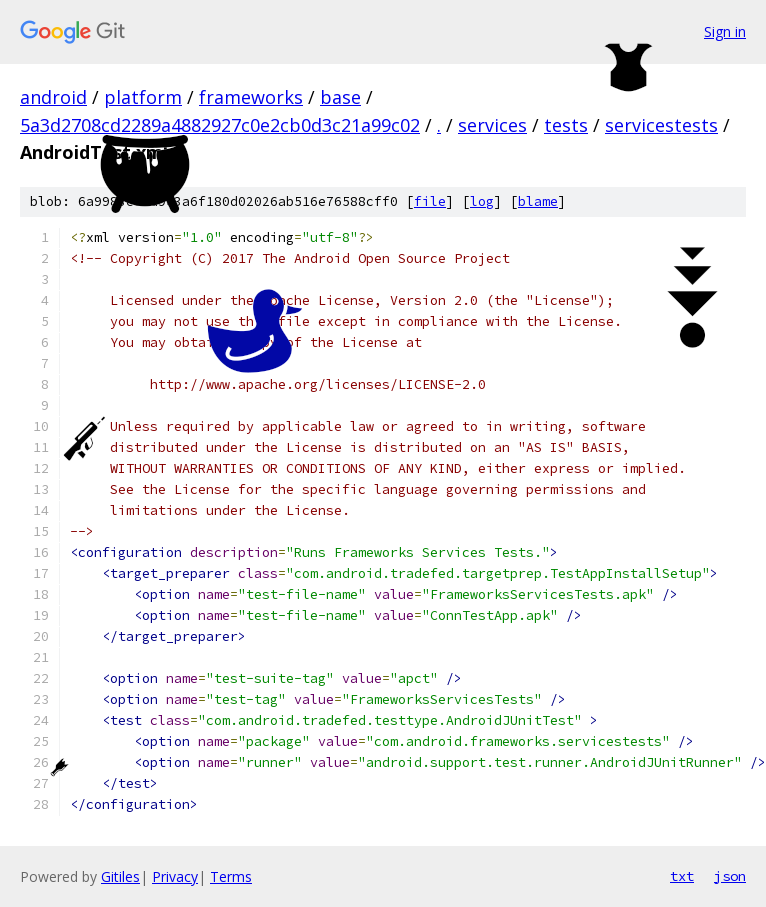  I want to click on pounce or quick attack action in a game, so click(692, 297).